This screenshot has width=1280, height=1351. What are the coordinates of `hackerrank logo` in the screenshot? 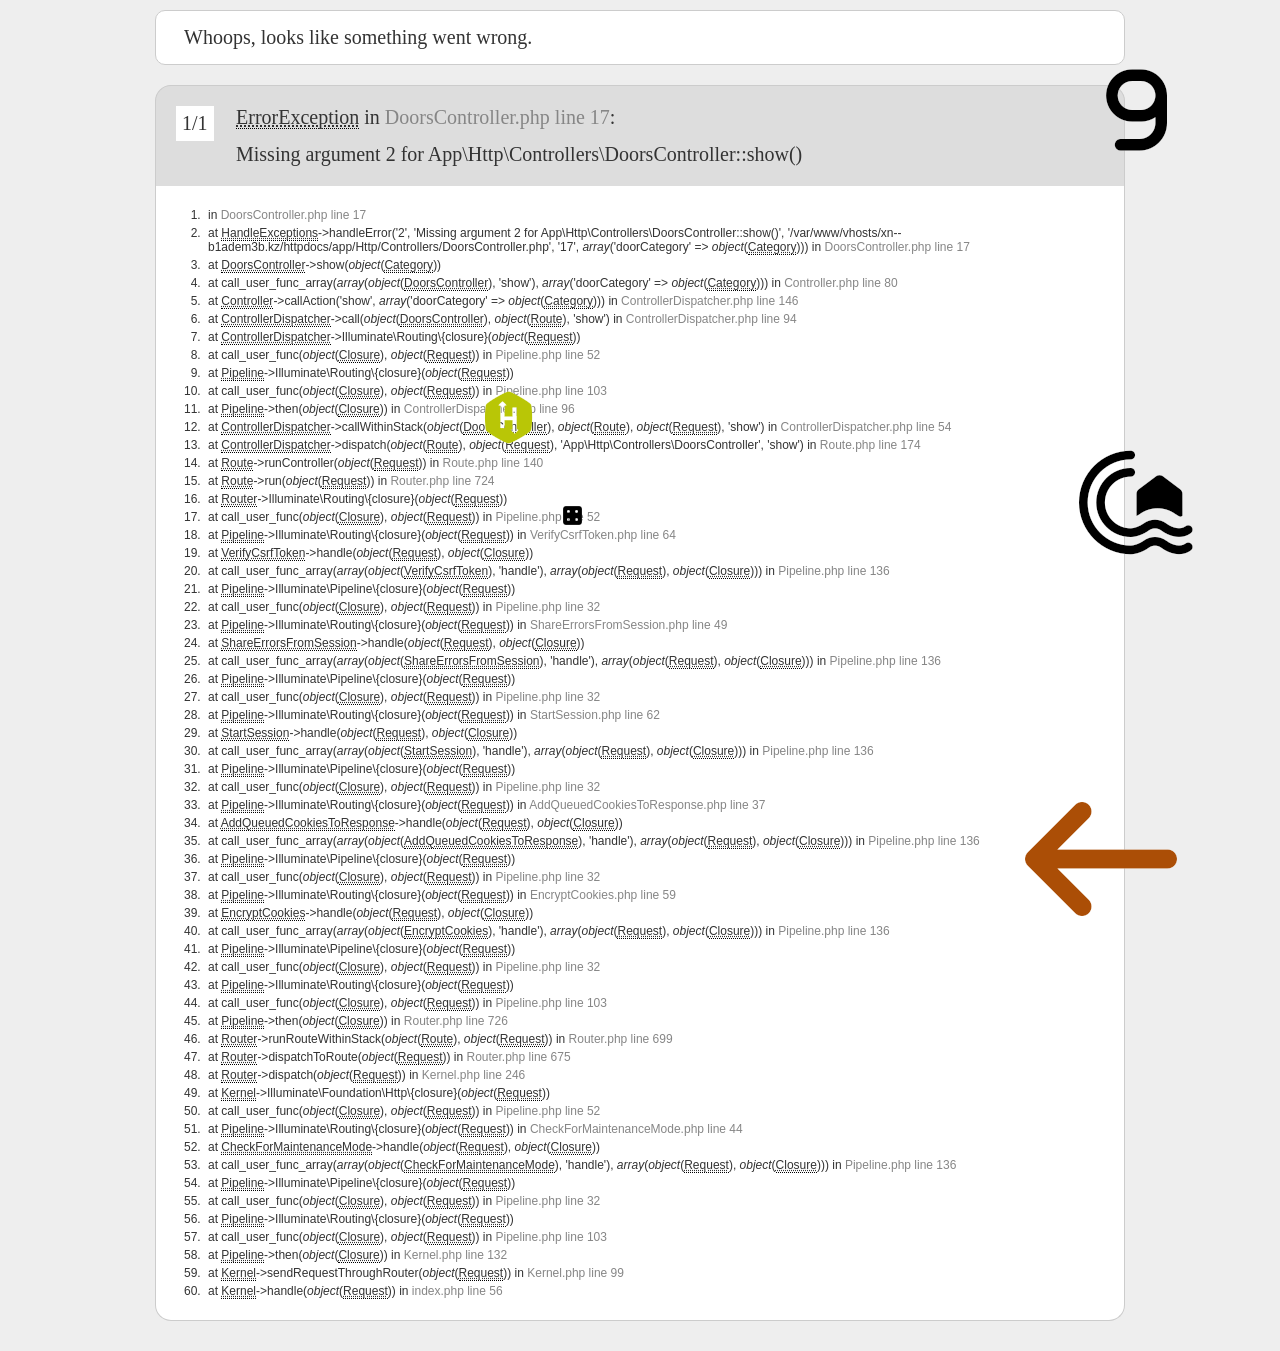 It's located at (508, 417).